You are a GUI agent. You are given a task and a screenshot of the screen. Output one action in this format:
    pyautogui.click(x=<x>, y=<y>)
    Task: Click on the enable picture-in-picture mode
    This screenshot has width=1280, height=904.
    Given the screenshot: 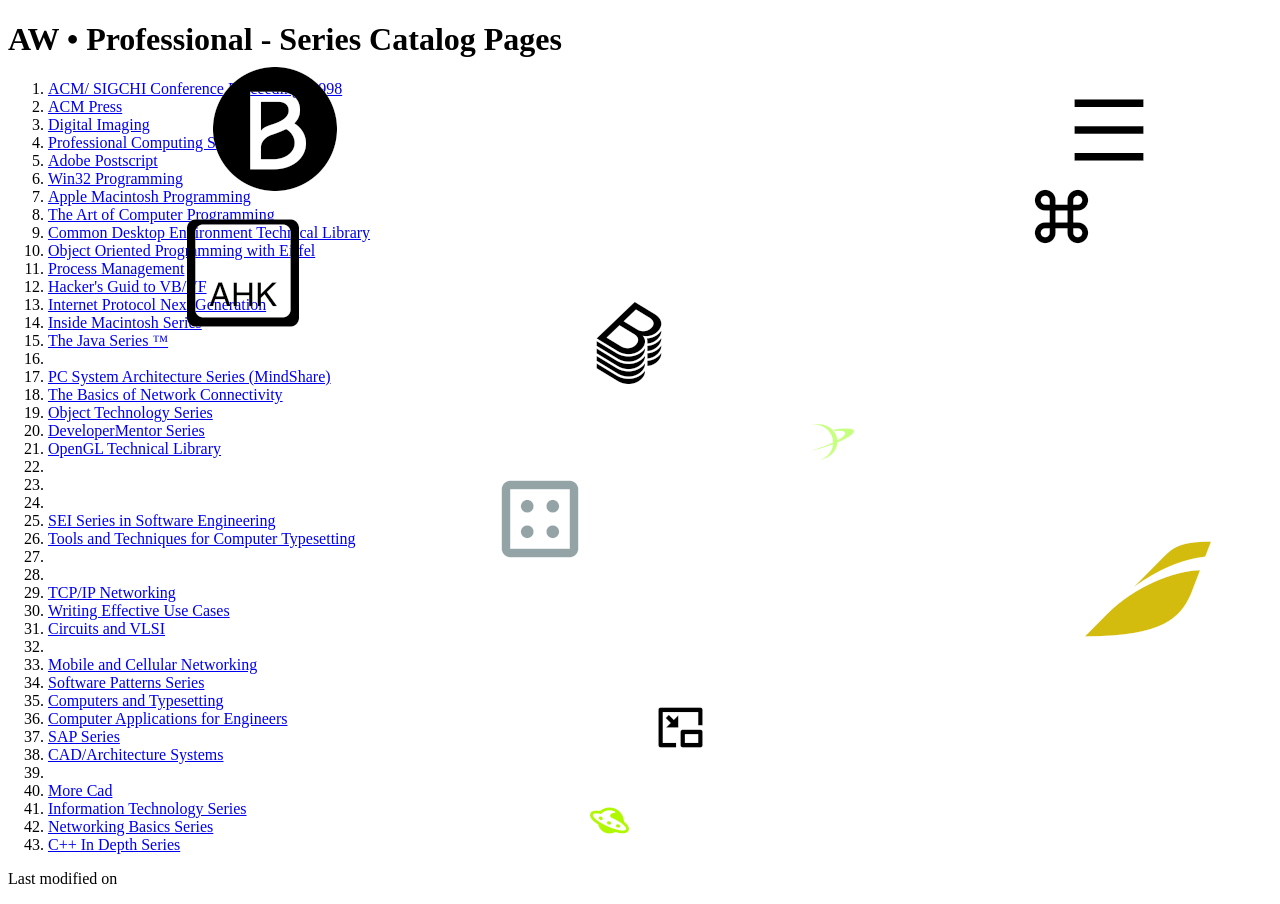 What is the action you would take?
    pyautogui.click(x=680, y=727)
    